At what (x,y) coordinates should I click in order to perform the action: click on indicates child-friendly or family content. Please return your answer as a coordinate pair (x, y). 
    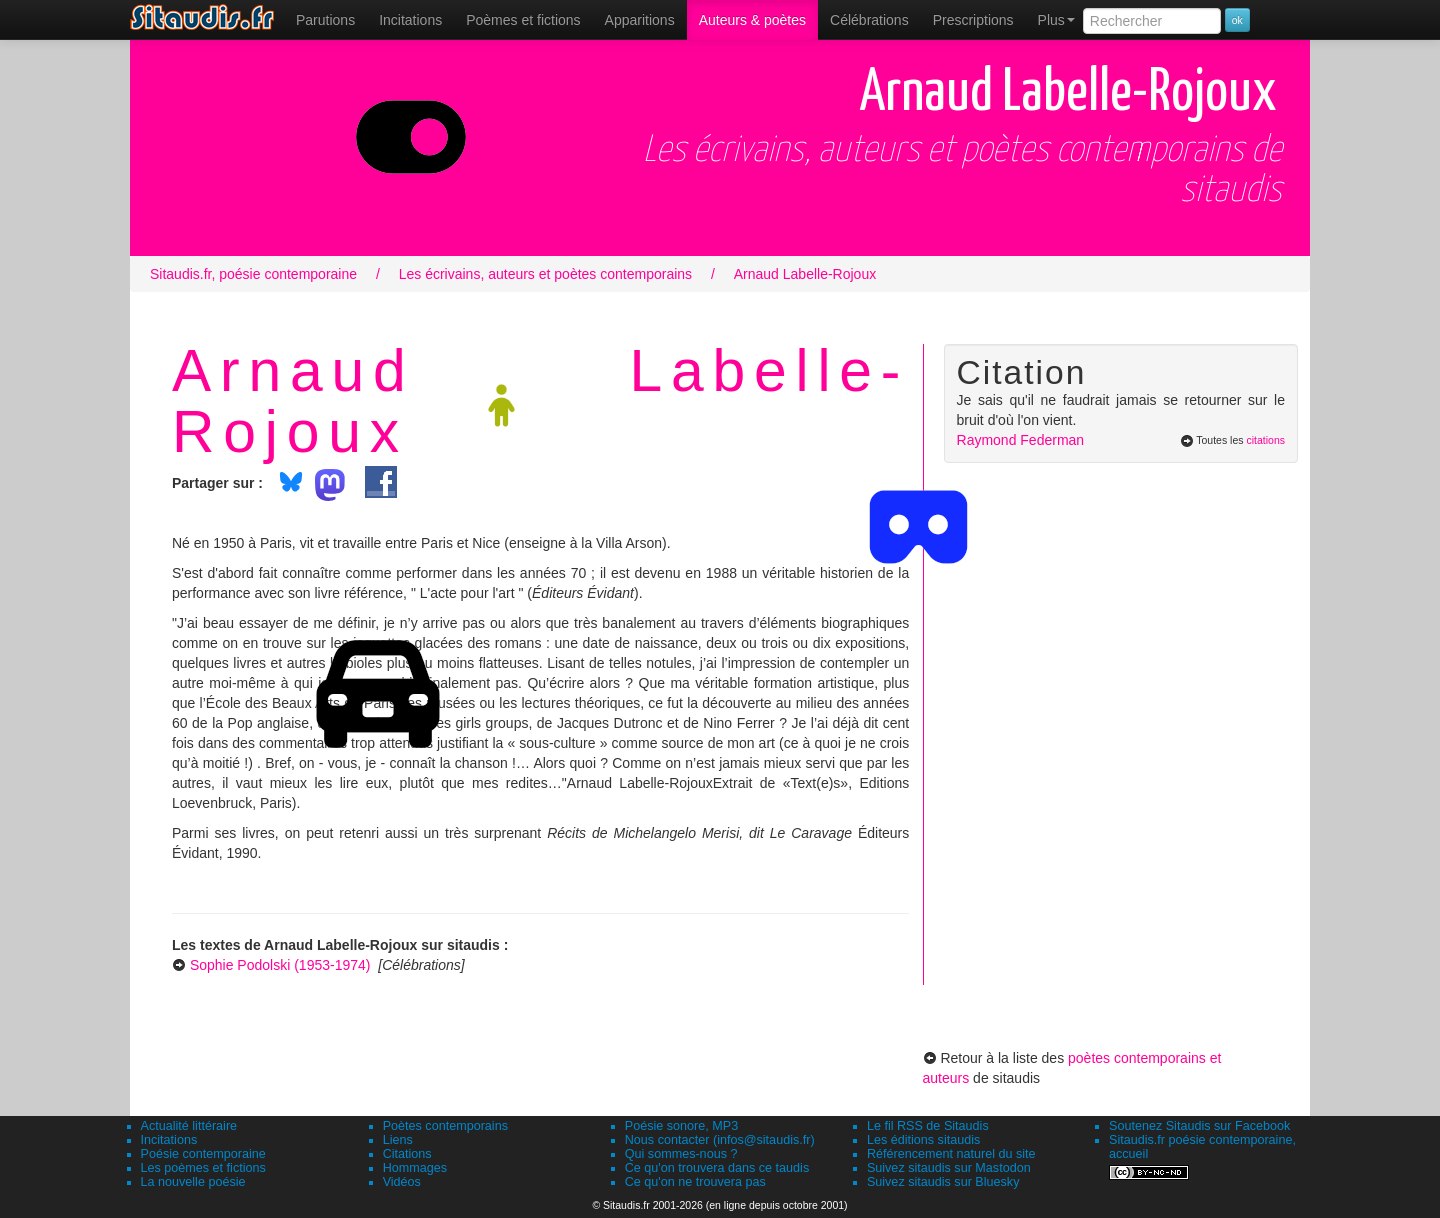
    Looking at the image, I should click on (501, 405).